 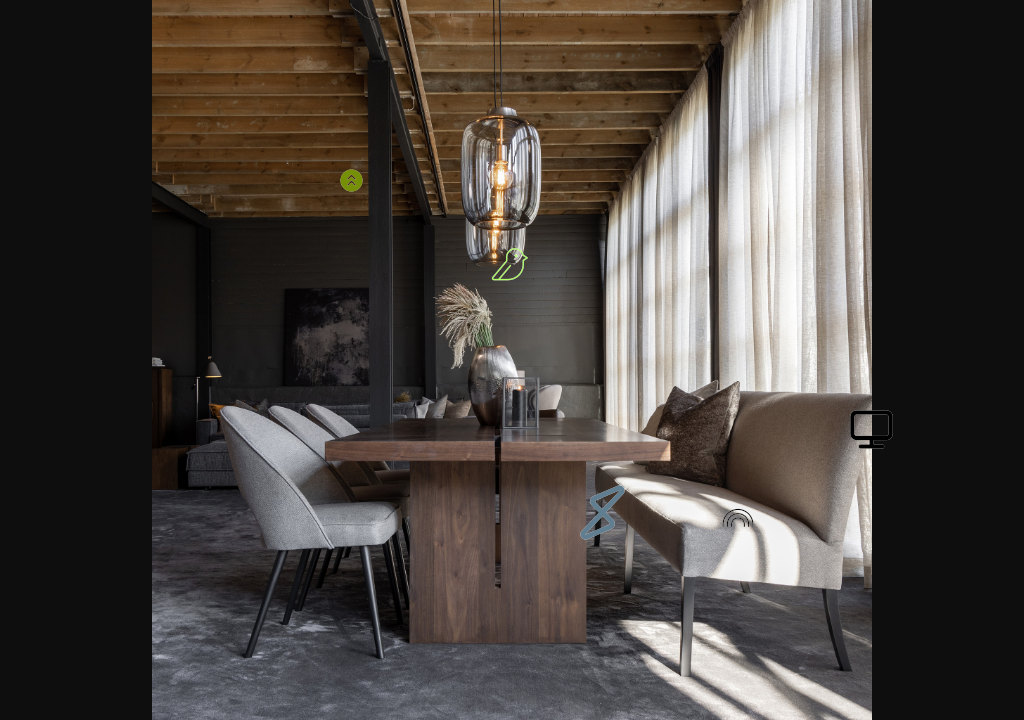 What do you see at coordinates (871, 429) in the screenshot?
I see `access display settings` at bounding box center [871, 429].